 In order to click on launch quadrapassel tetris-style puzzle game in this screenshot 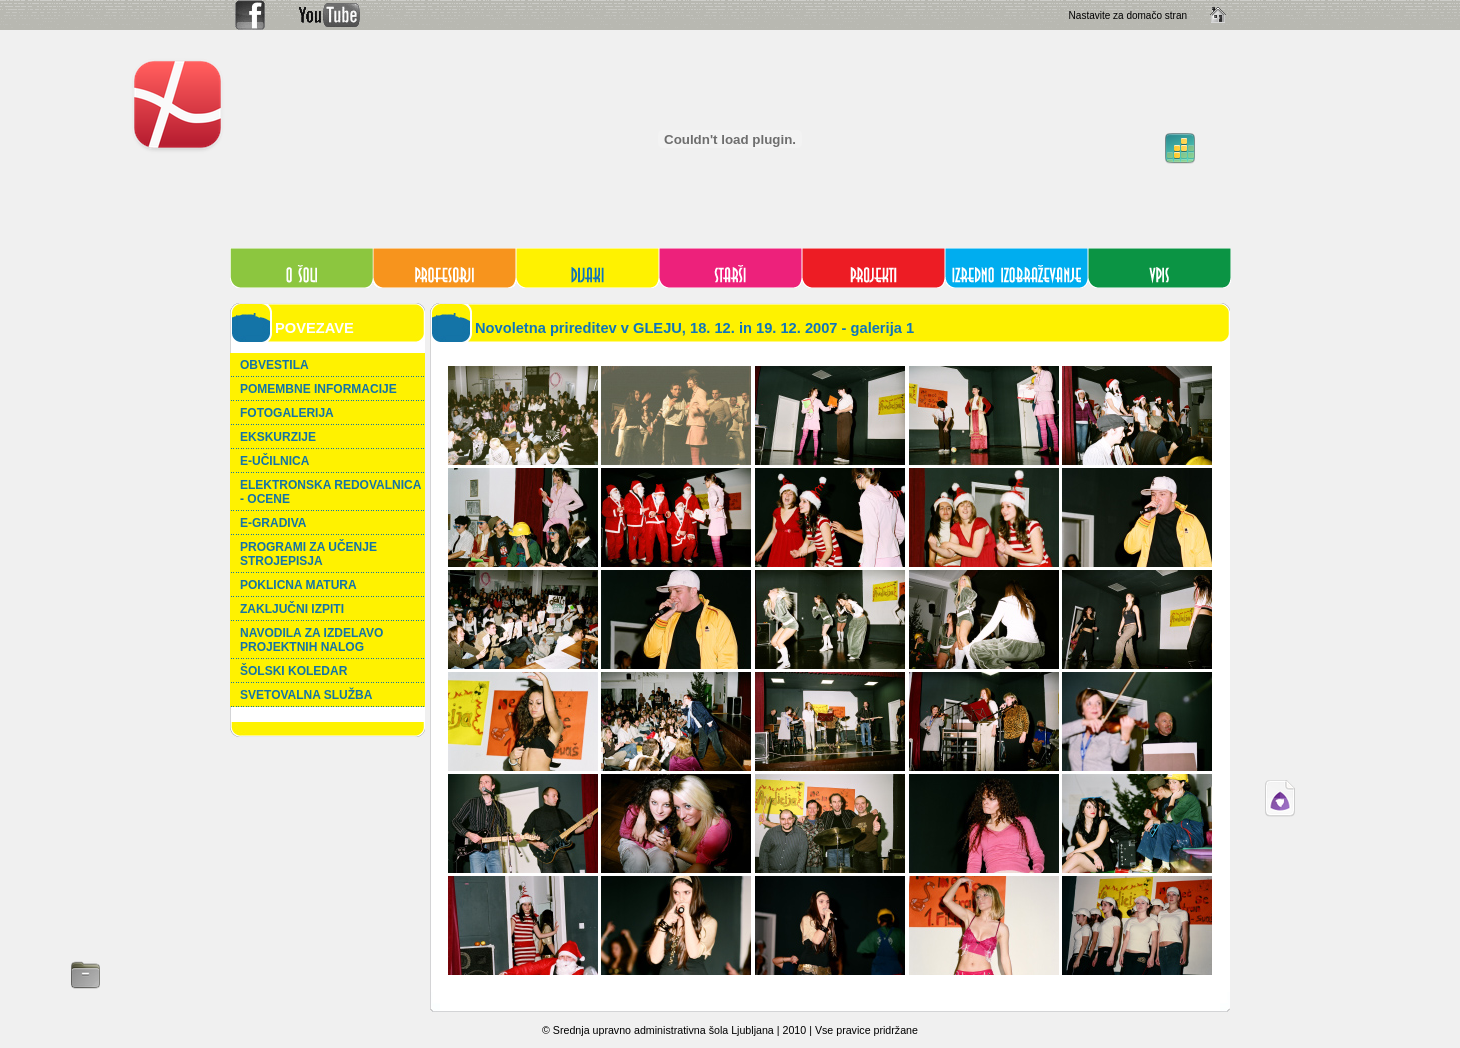, I will do `click(1180, 148)`.